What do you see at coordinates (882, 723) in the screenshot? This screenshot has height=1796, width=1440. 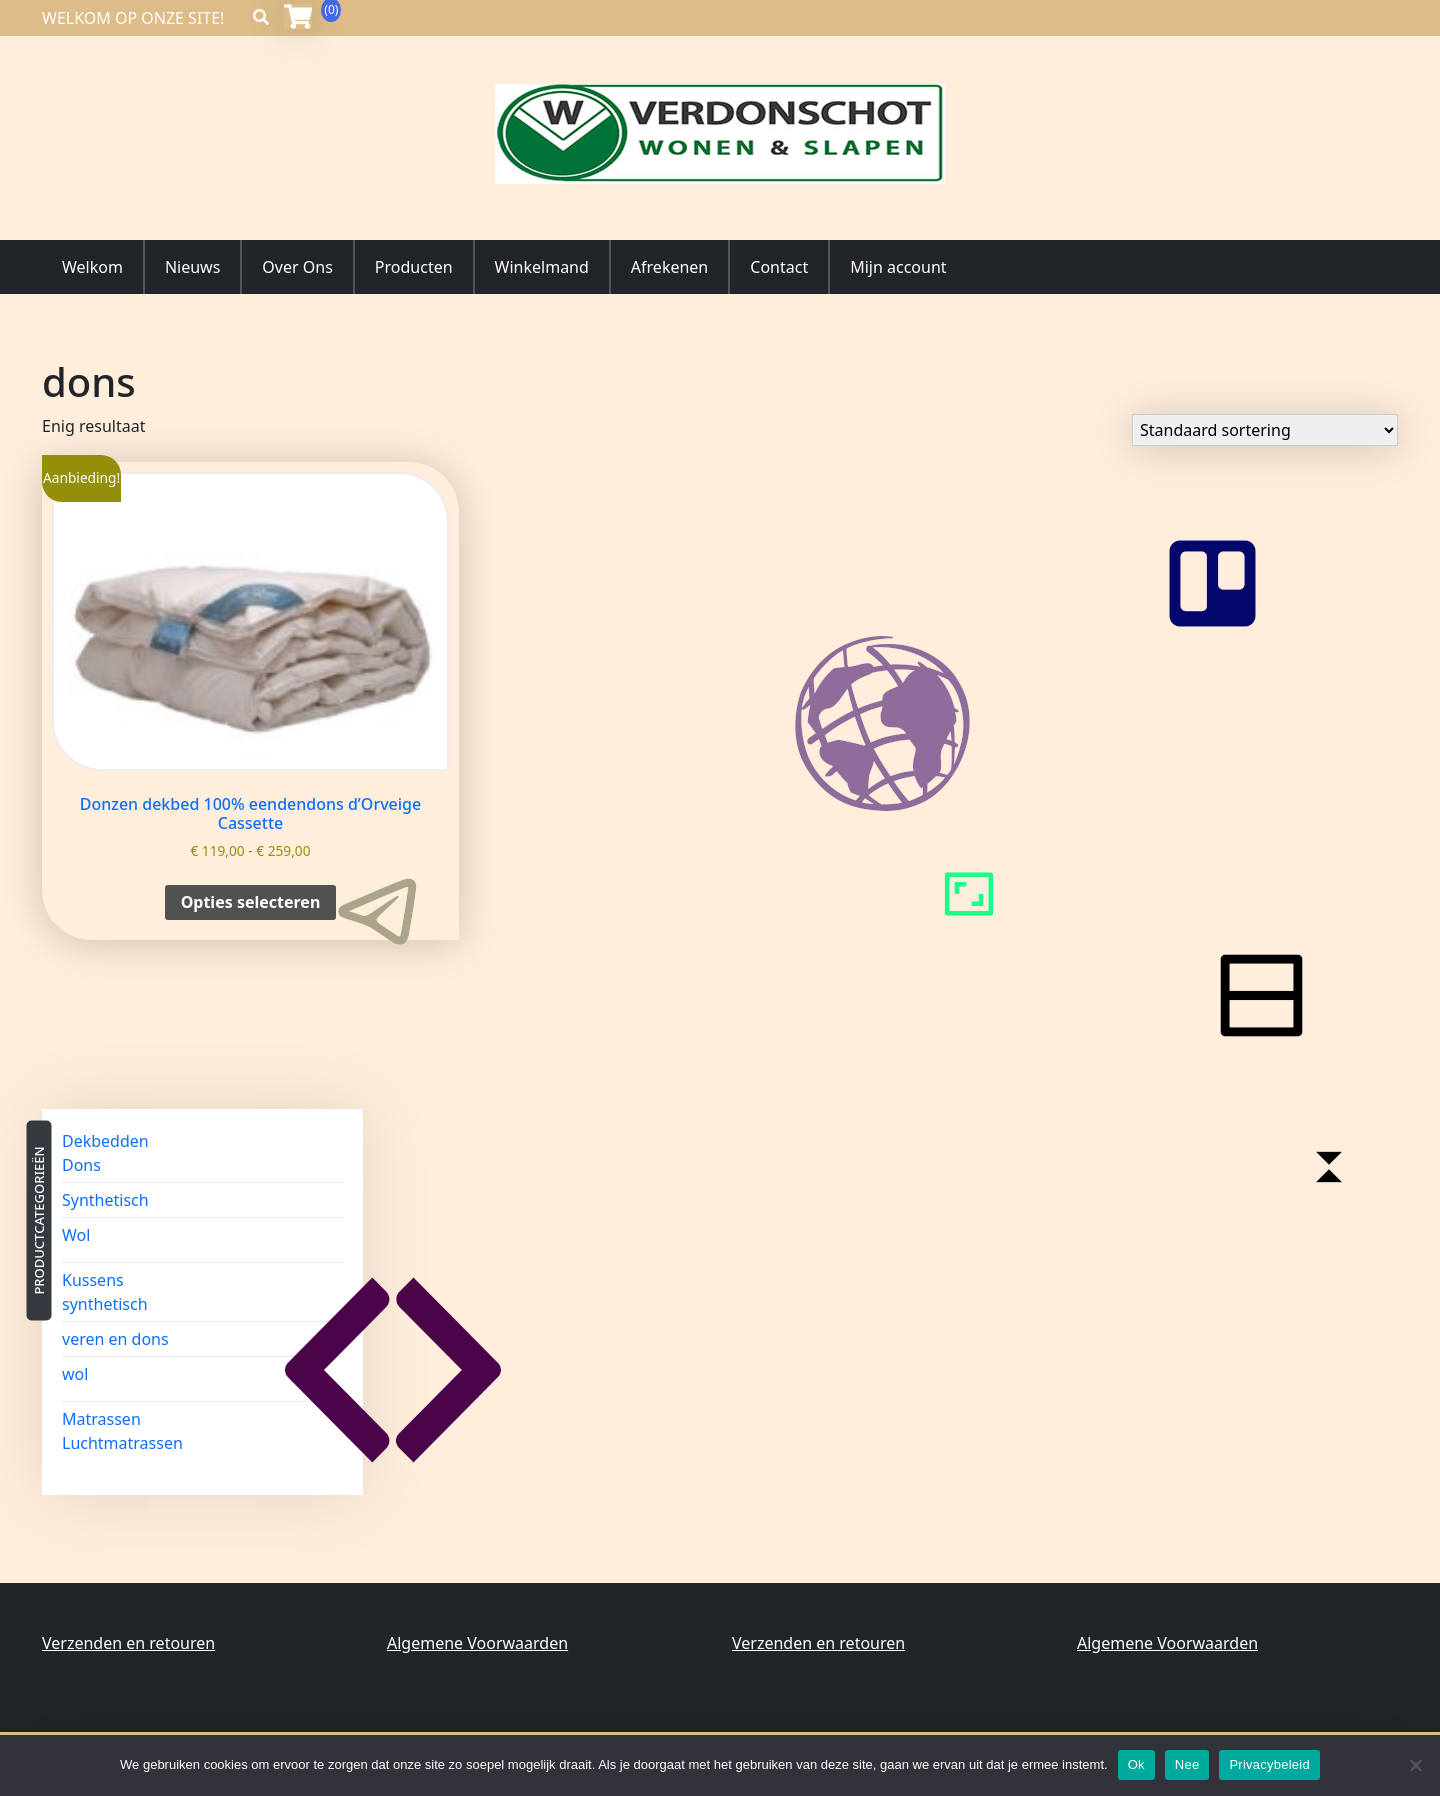 I see `Esri geographic information system (GIS) branding` at bounding box center [882, 723].